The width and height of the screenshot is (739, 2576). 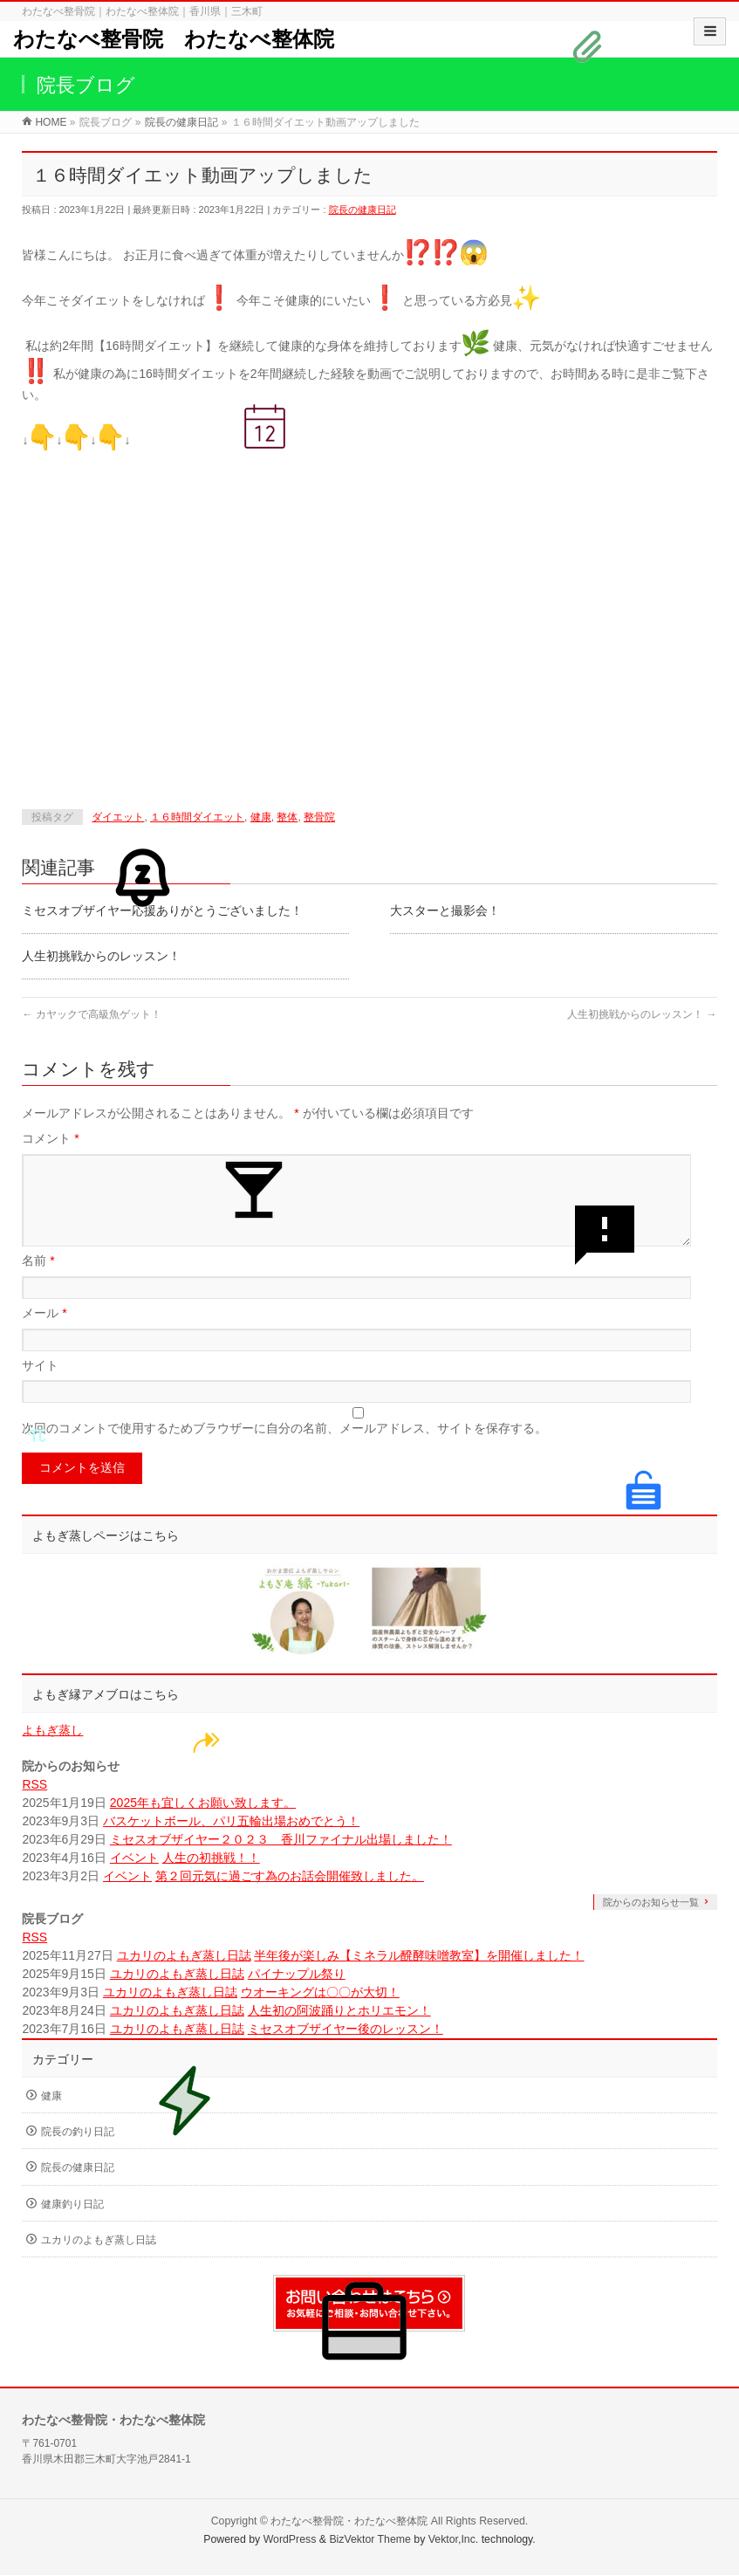 I want to click on message failed to send, so click(x=605, y=1235).